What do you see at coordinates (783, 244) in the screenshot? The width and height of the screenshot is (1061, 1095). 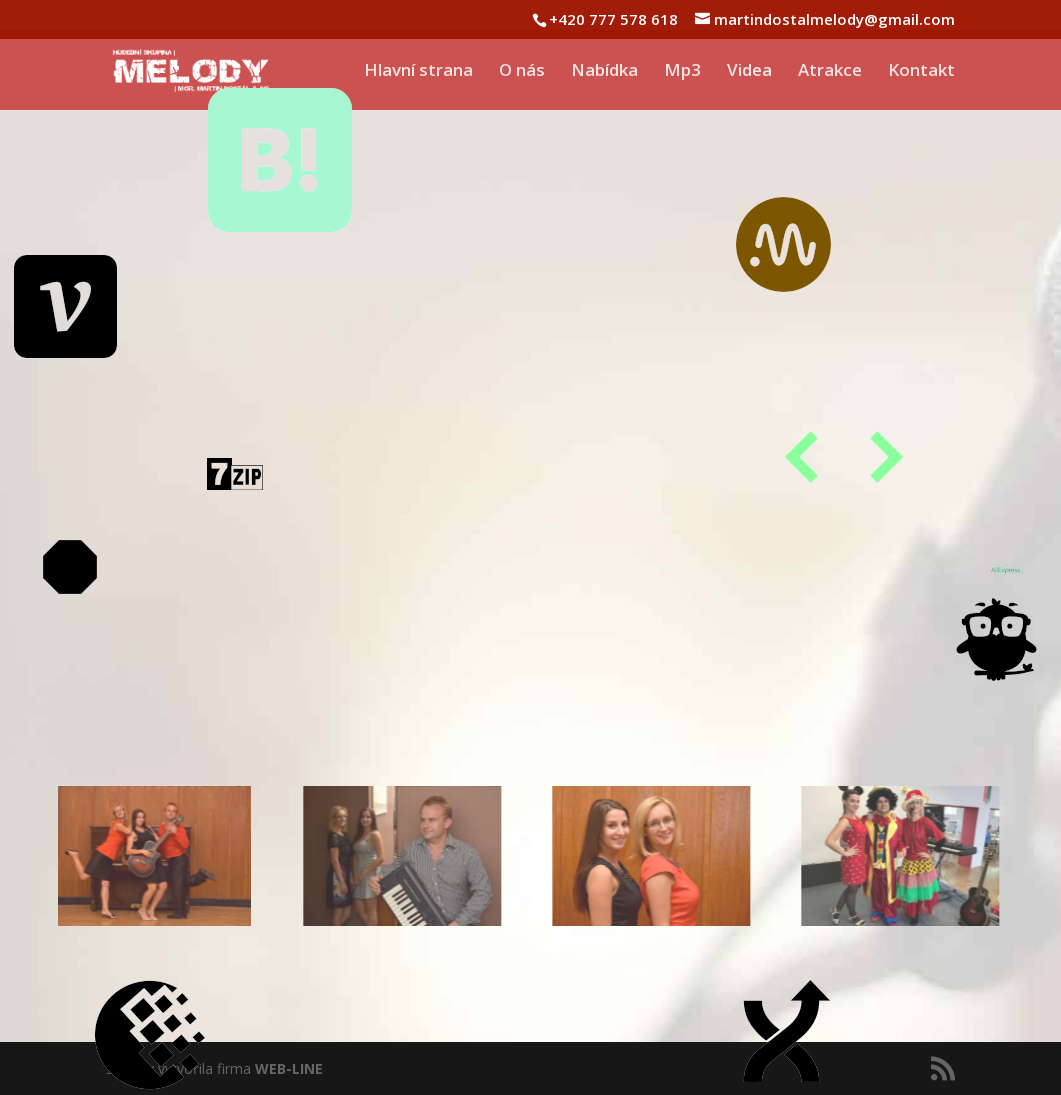 I see `neptune.ai logo - access ML experiment tracking platform` at bounding box center [783, 244].